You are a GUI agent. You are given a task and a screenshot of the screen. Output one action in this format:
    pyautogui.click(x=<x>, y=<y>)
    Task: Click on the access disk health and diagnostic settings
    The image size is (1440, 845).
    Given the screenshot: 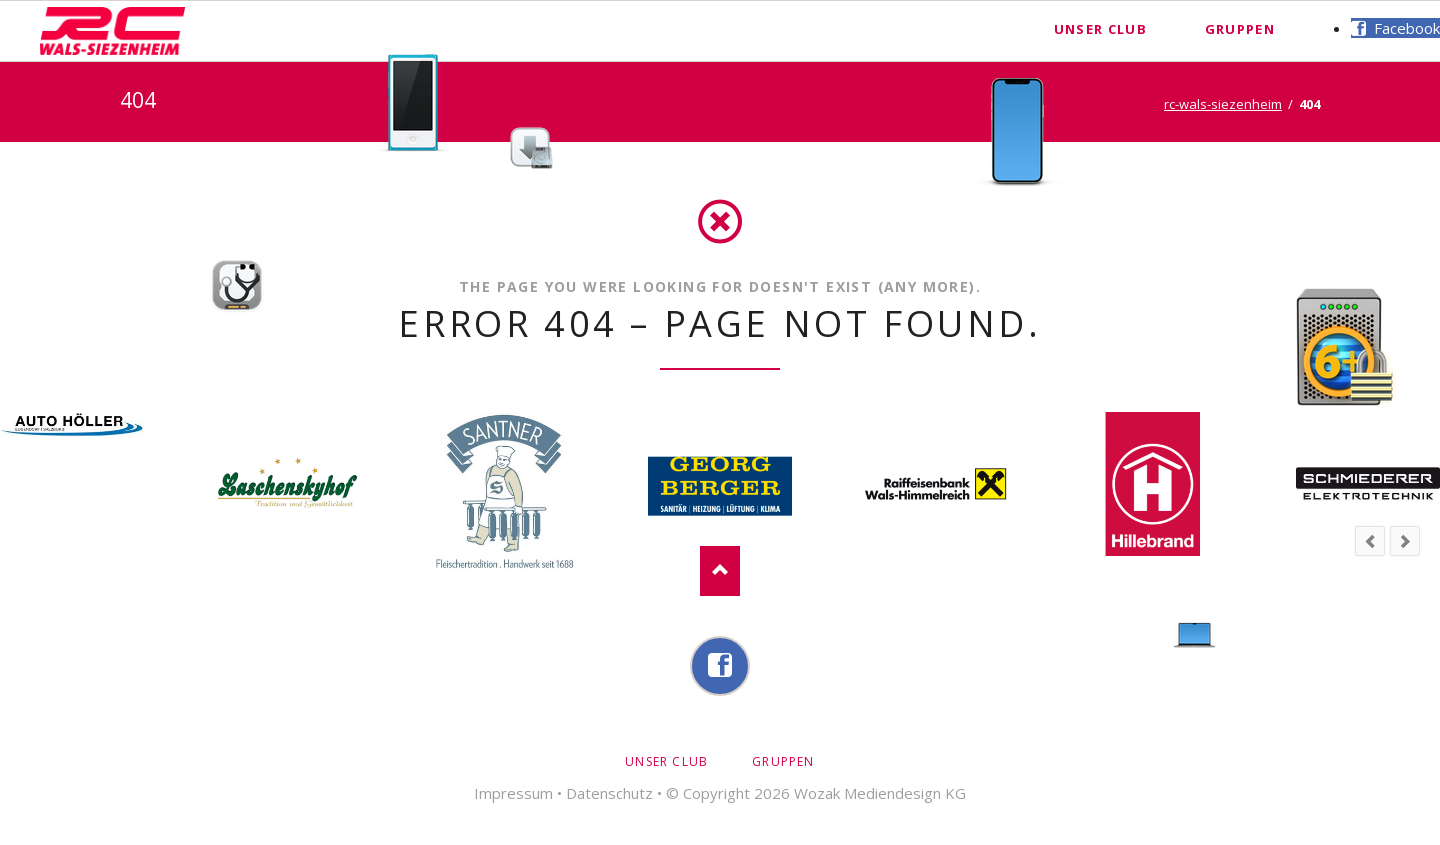 What is the action you would take?
    pyautogui.click(x=237, y=286)
    